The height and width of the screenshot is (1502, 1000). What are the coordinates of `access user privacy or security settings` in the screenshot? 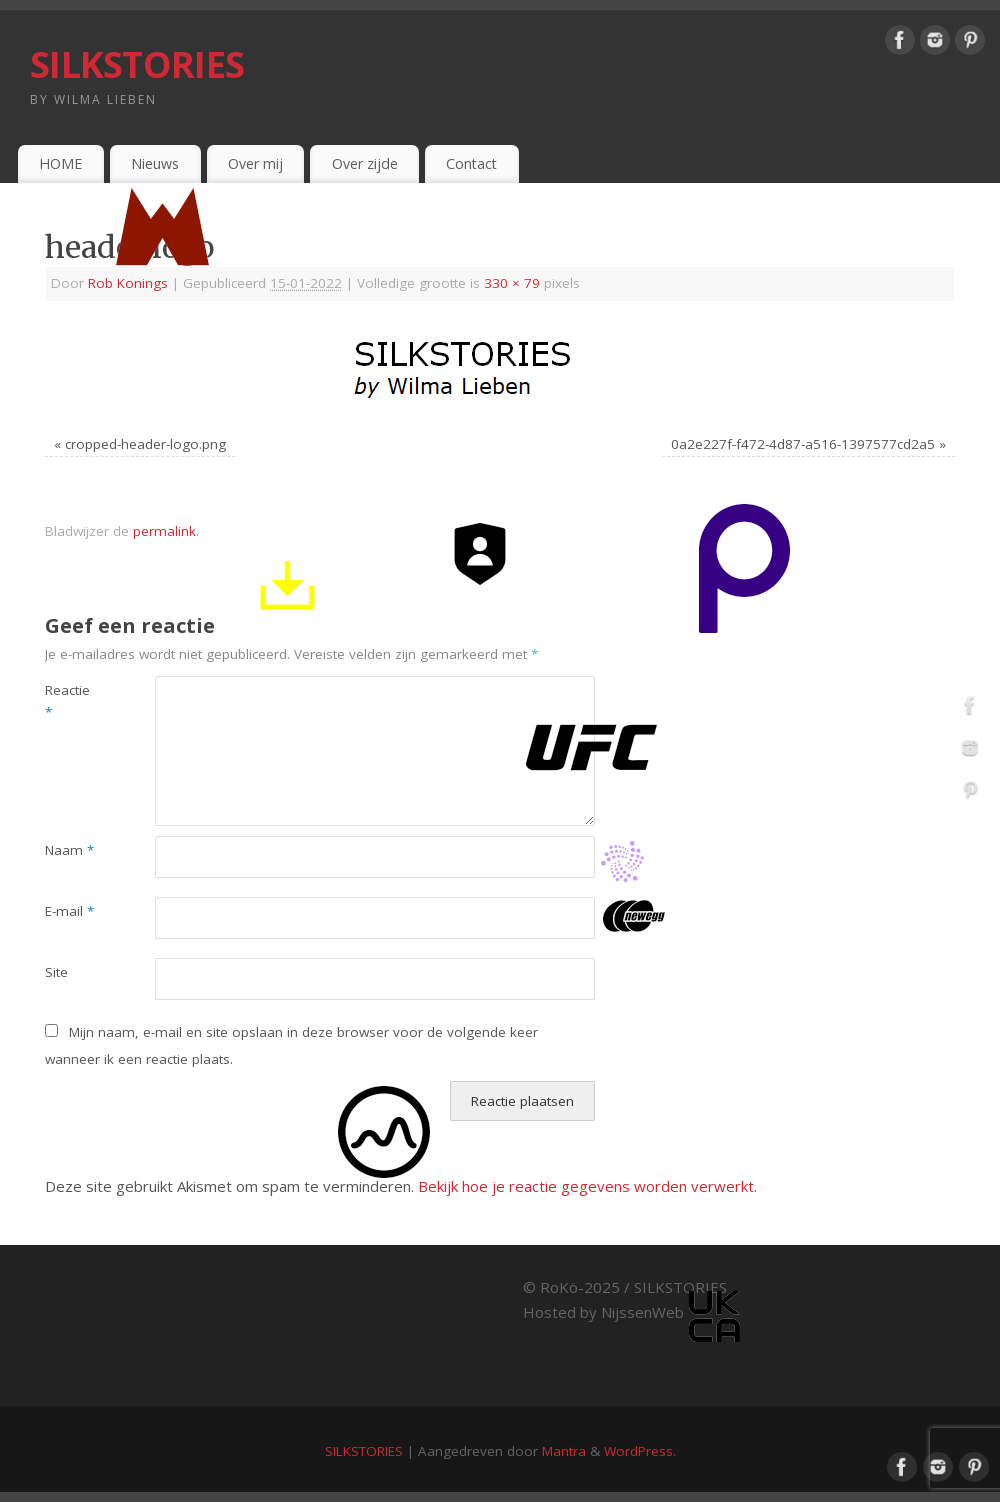 It's located at (480, 554).